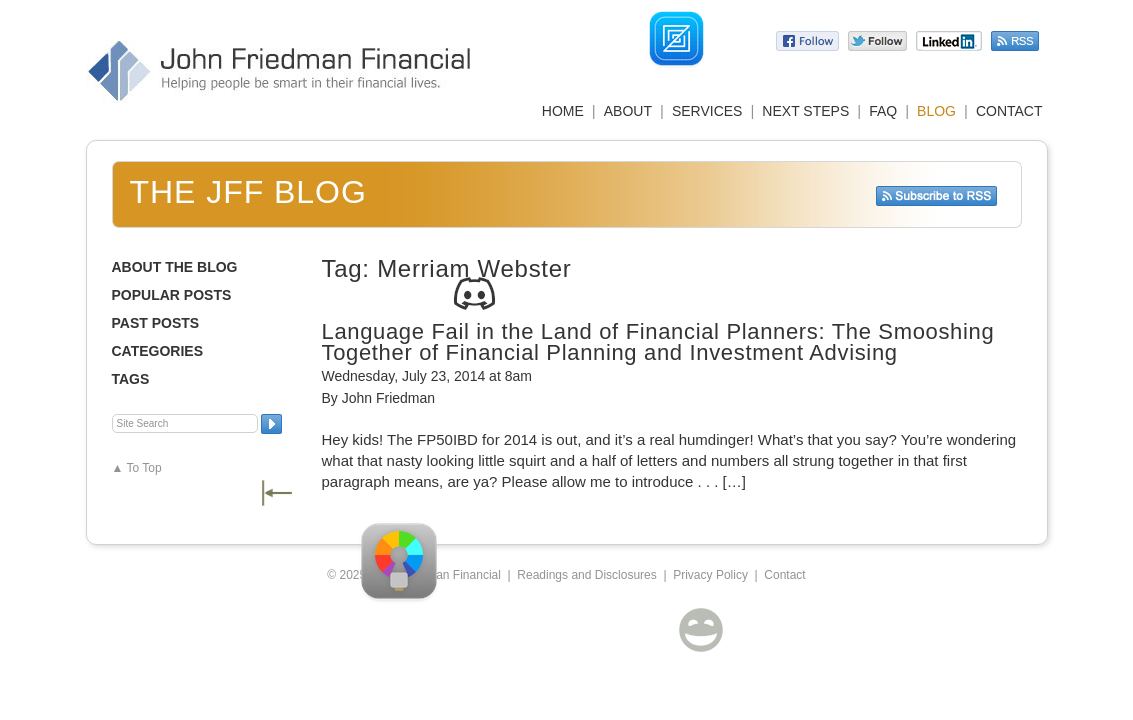 The image size is (1133, 720). I want to click on open Discord app, so click(474, 293).